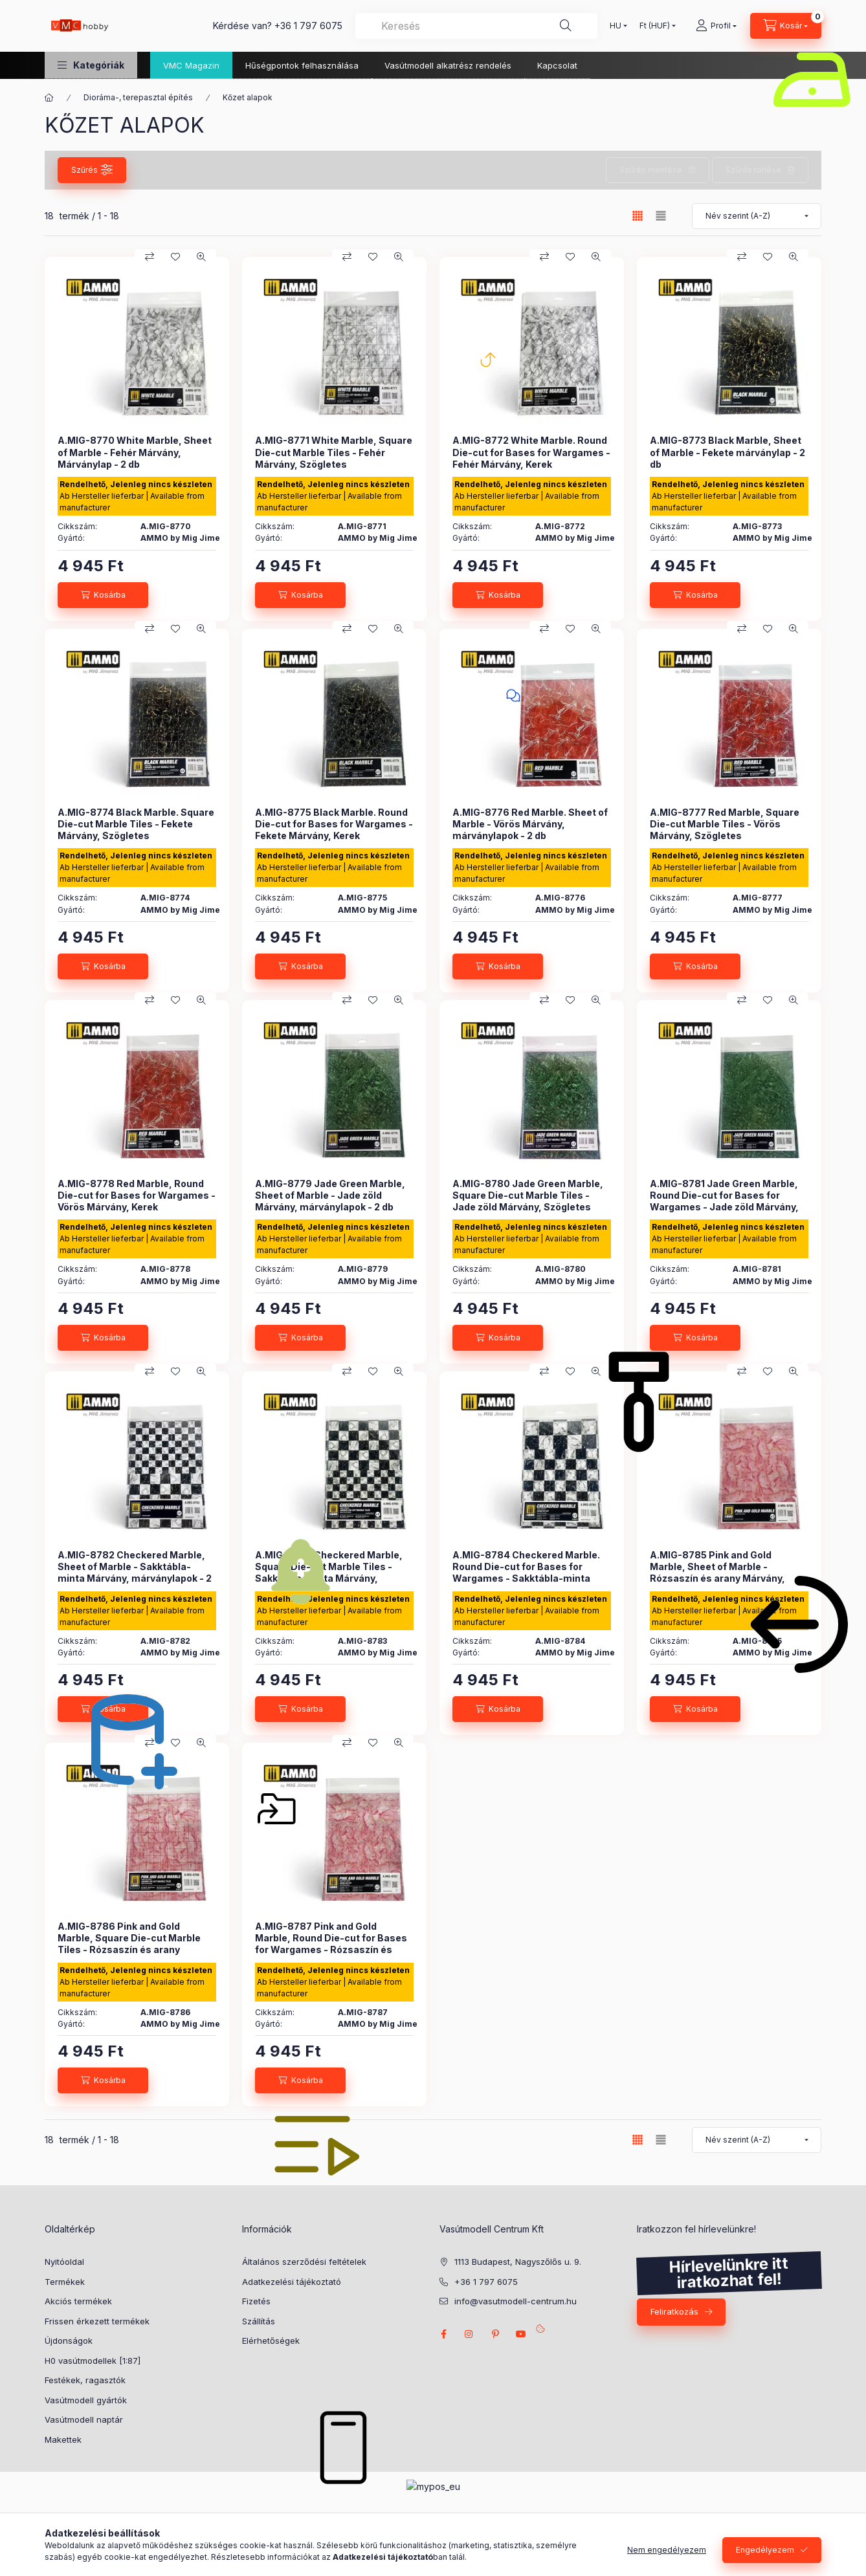  What do you see at coordinates (812, 80) in the screenshot?
I see `iron clothing or fabric care` at bounding box center [812, 80].